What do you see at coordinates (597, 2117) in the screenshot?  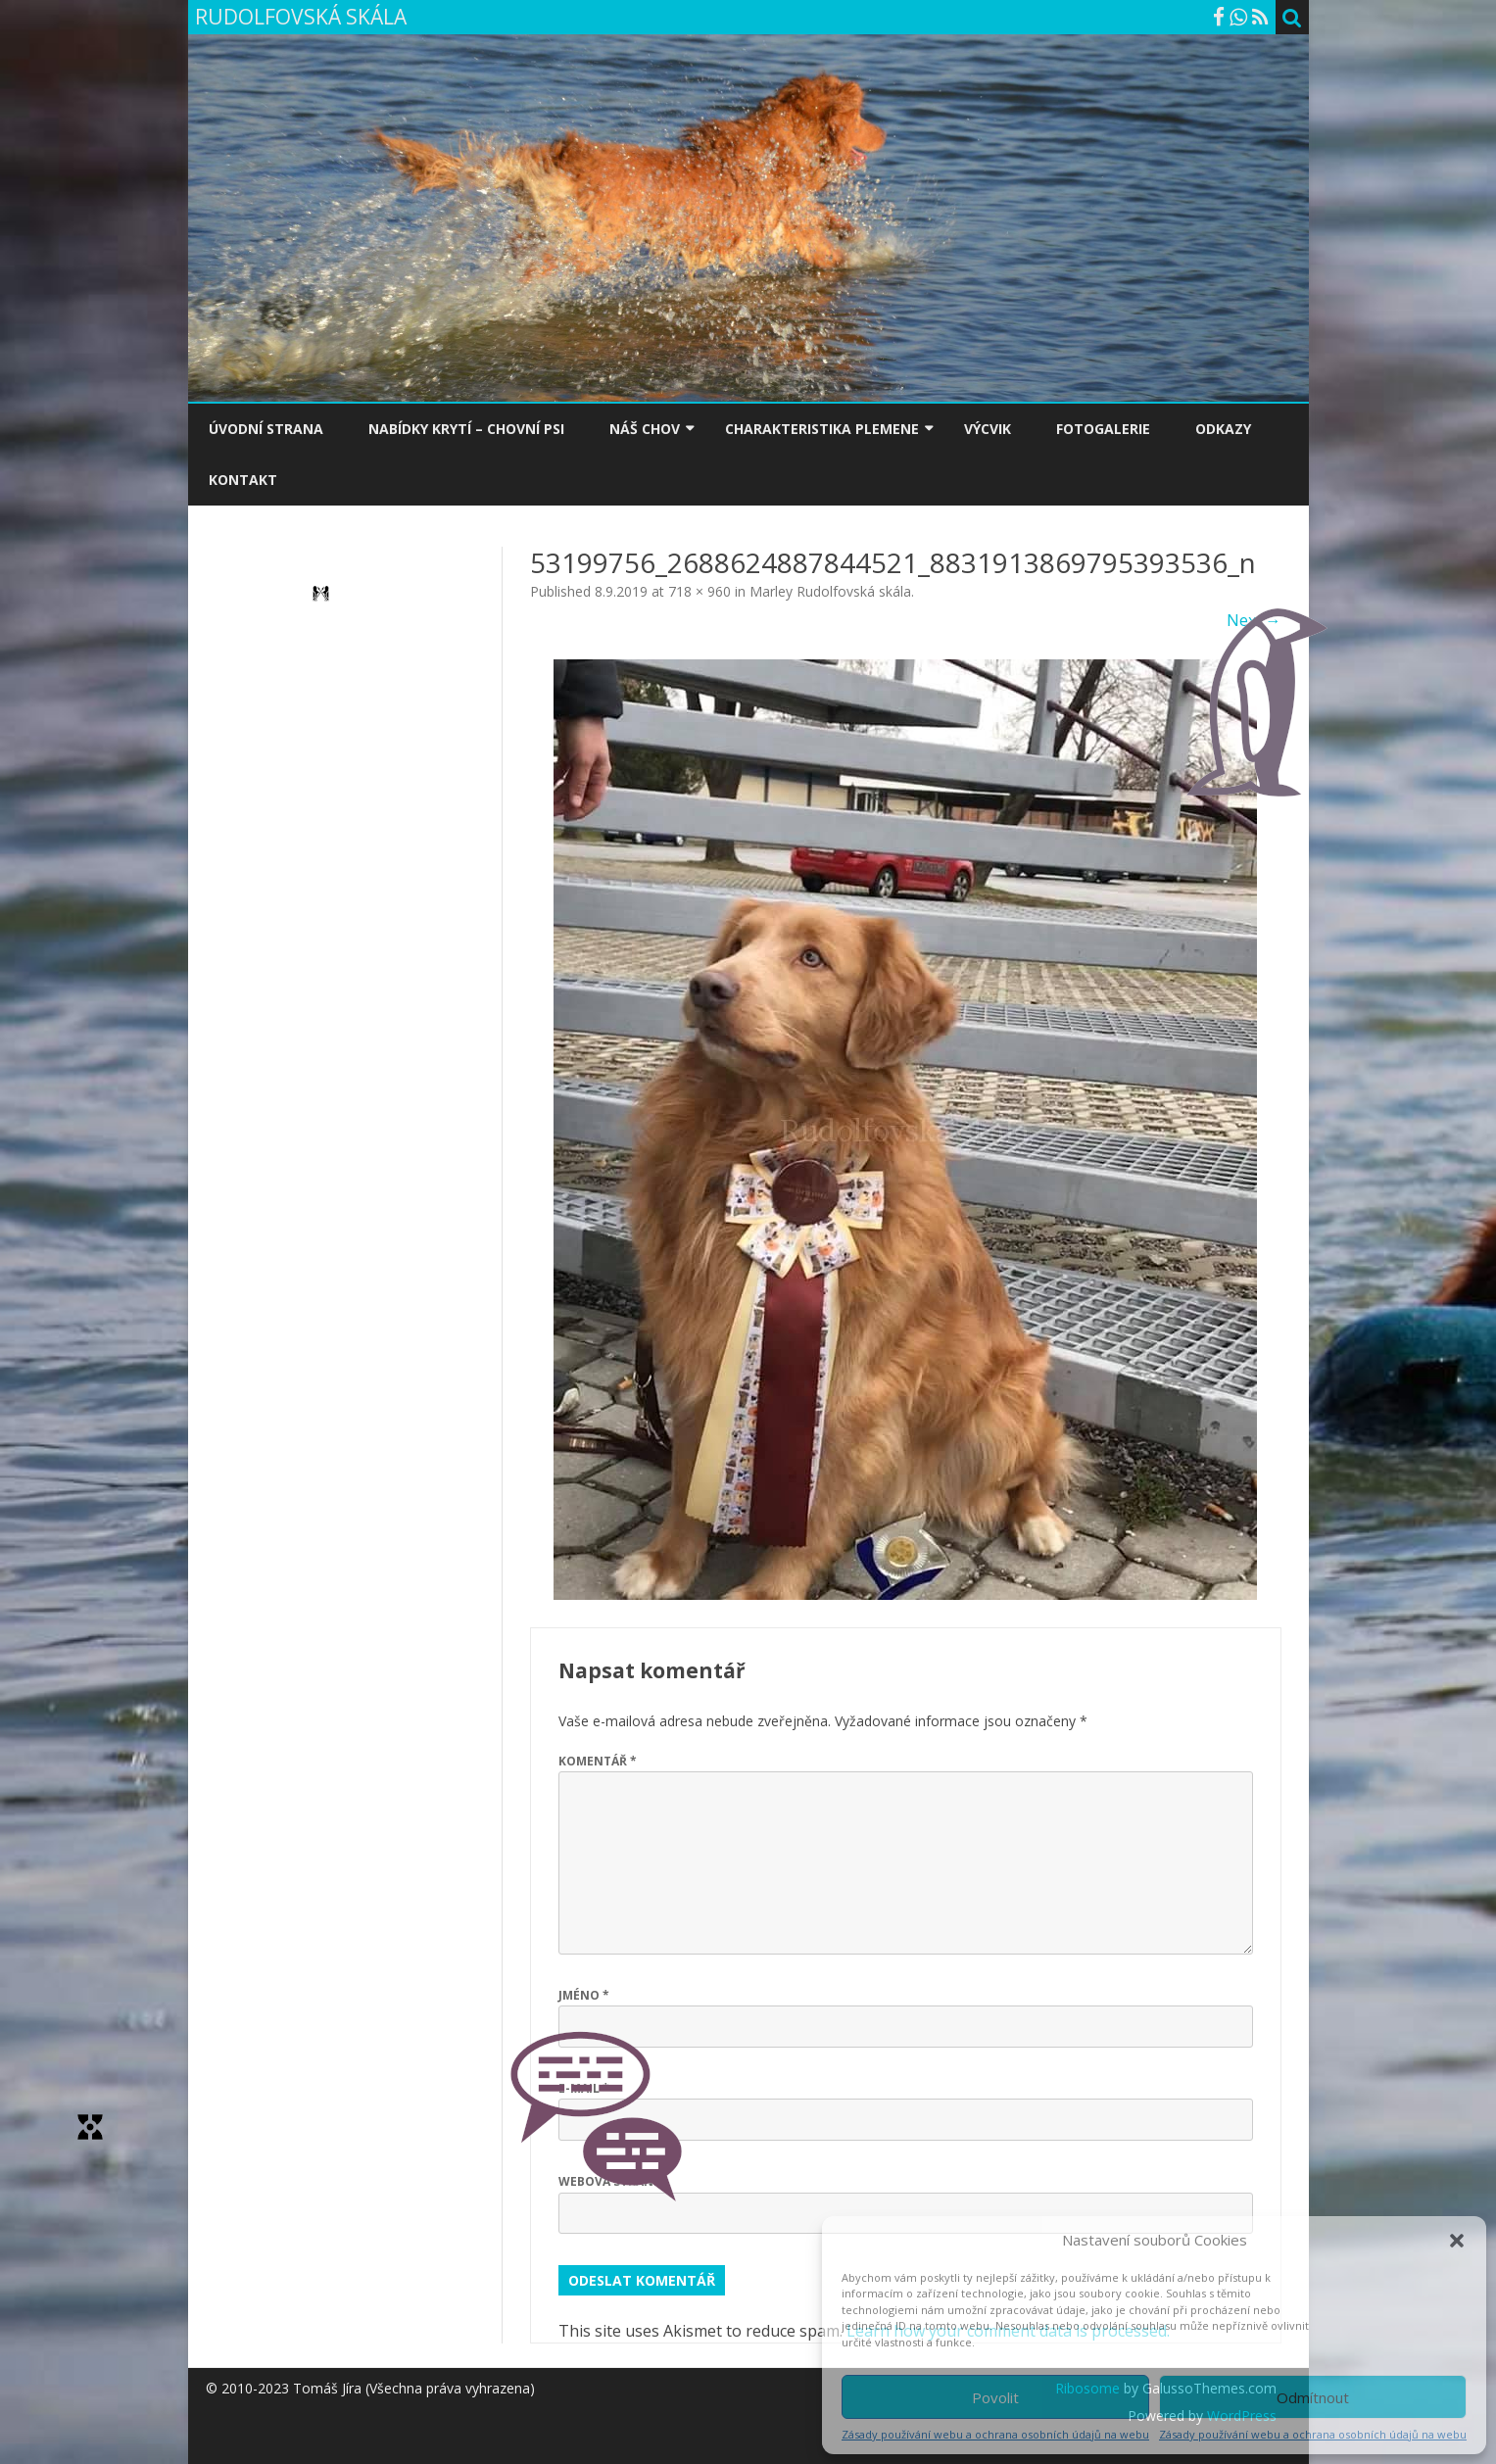 I see `open chat or messaging feature` at bounding box center [597, 2117].